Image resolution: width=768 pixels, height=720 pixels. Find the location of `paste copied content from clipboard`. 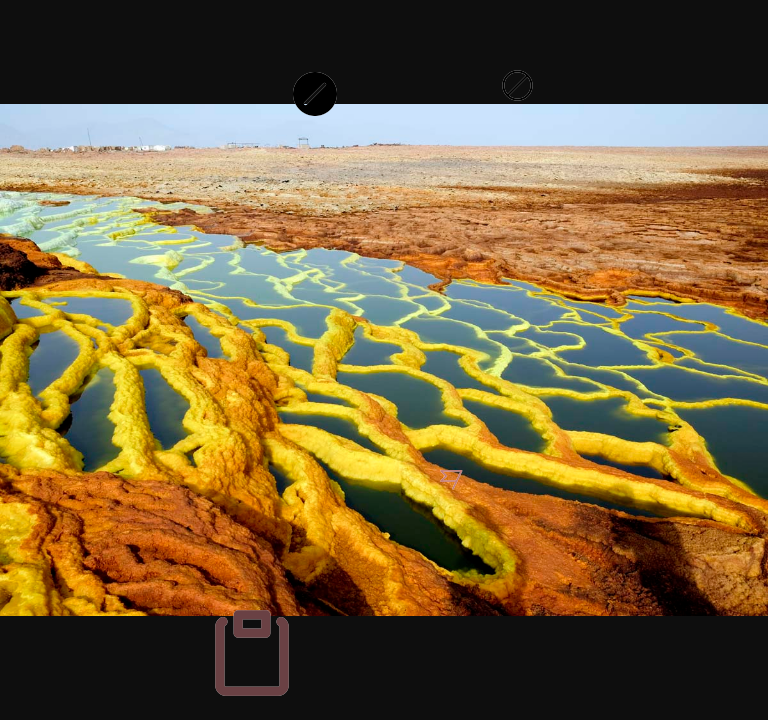

paste copied content from clipboard is located at coordinates (252, 653).